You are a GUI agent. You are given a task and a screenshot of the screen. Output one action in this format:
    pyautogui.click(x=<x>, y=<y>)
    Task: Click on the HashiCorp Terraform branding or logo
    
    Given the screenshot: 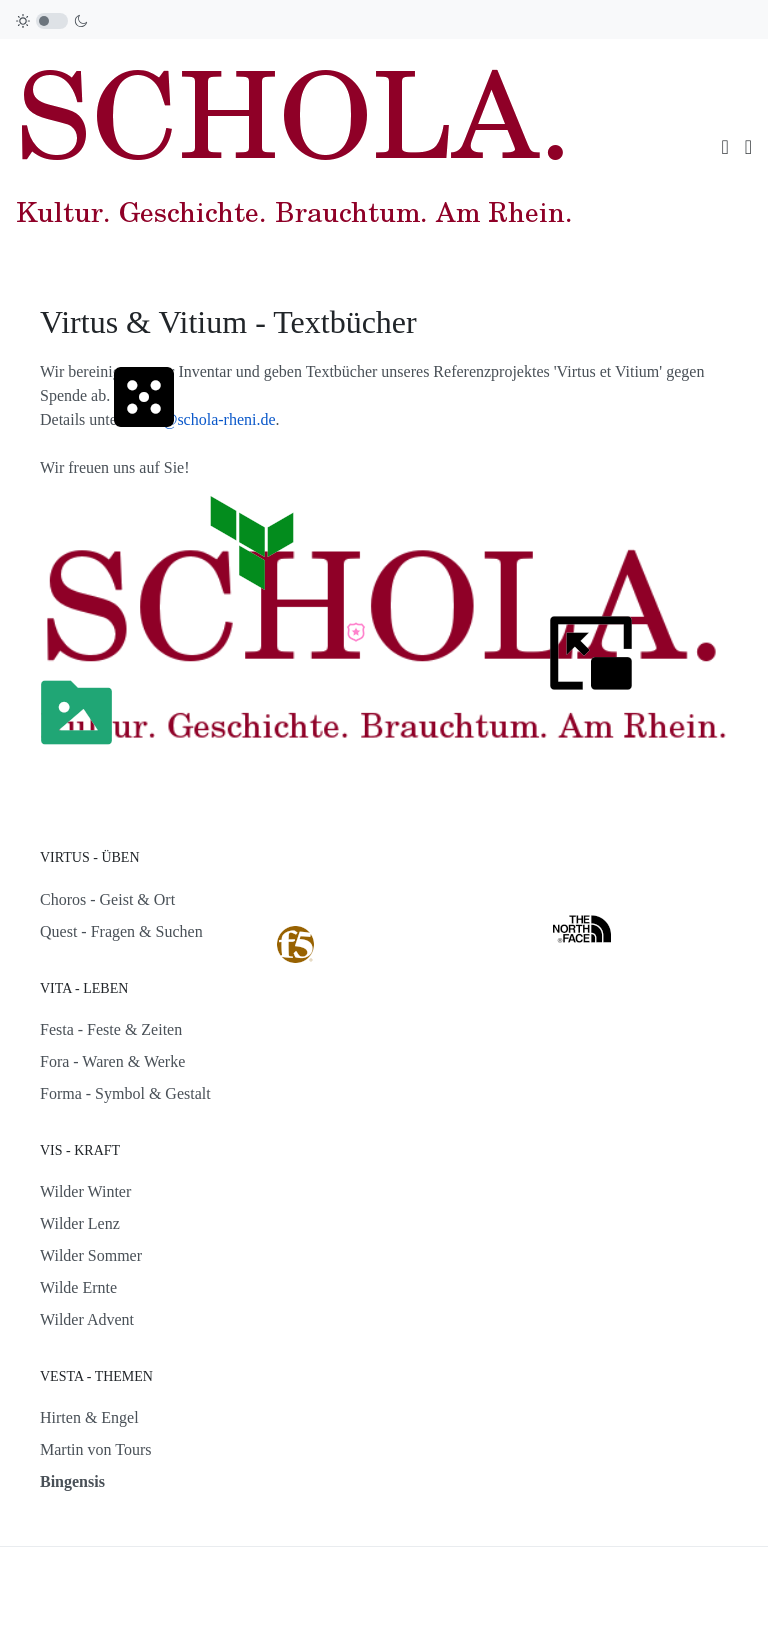 What is the action you would take?
    pyautogui.click(x=252, y=543)
    